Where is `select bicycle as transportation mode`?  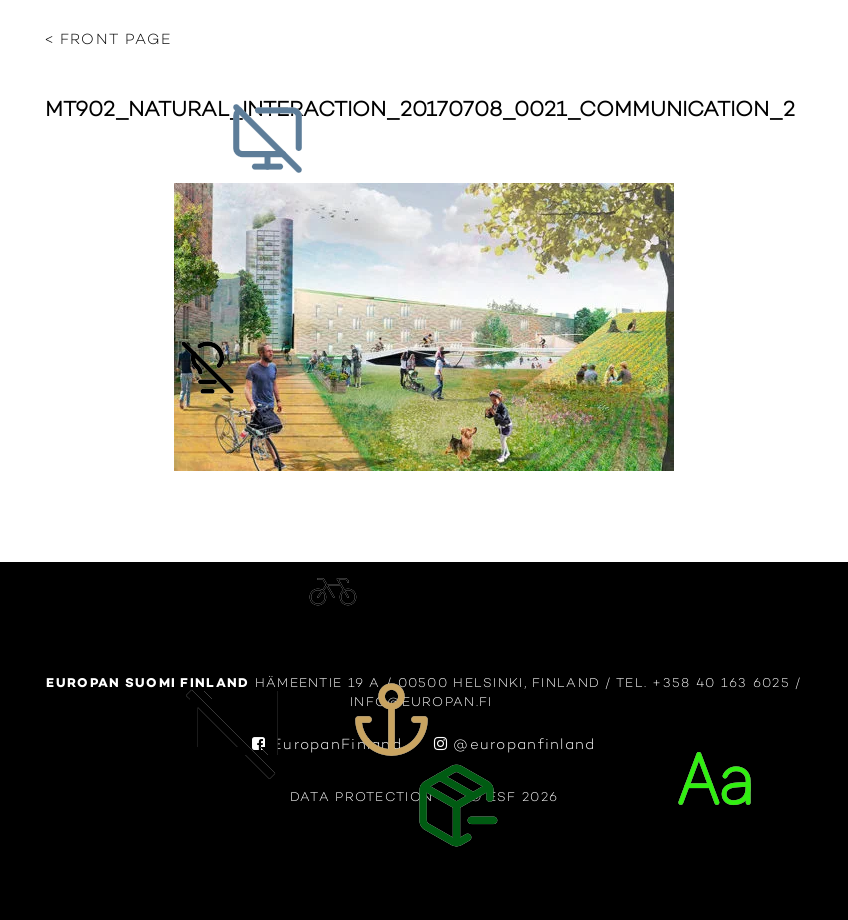 select bicycle as transportation mode is located at coordinates (333, 591).